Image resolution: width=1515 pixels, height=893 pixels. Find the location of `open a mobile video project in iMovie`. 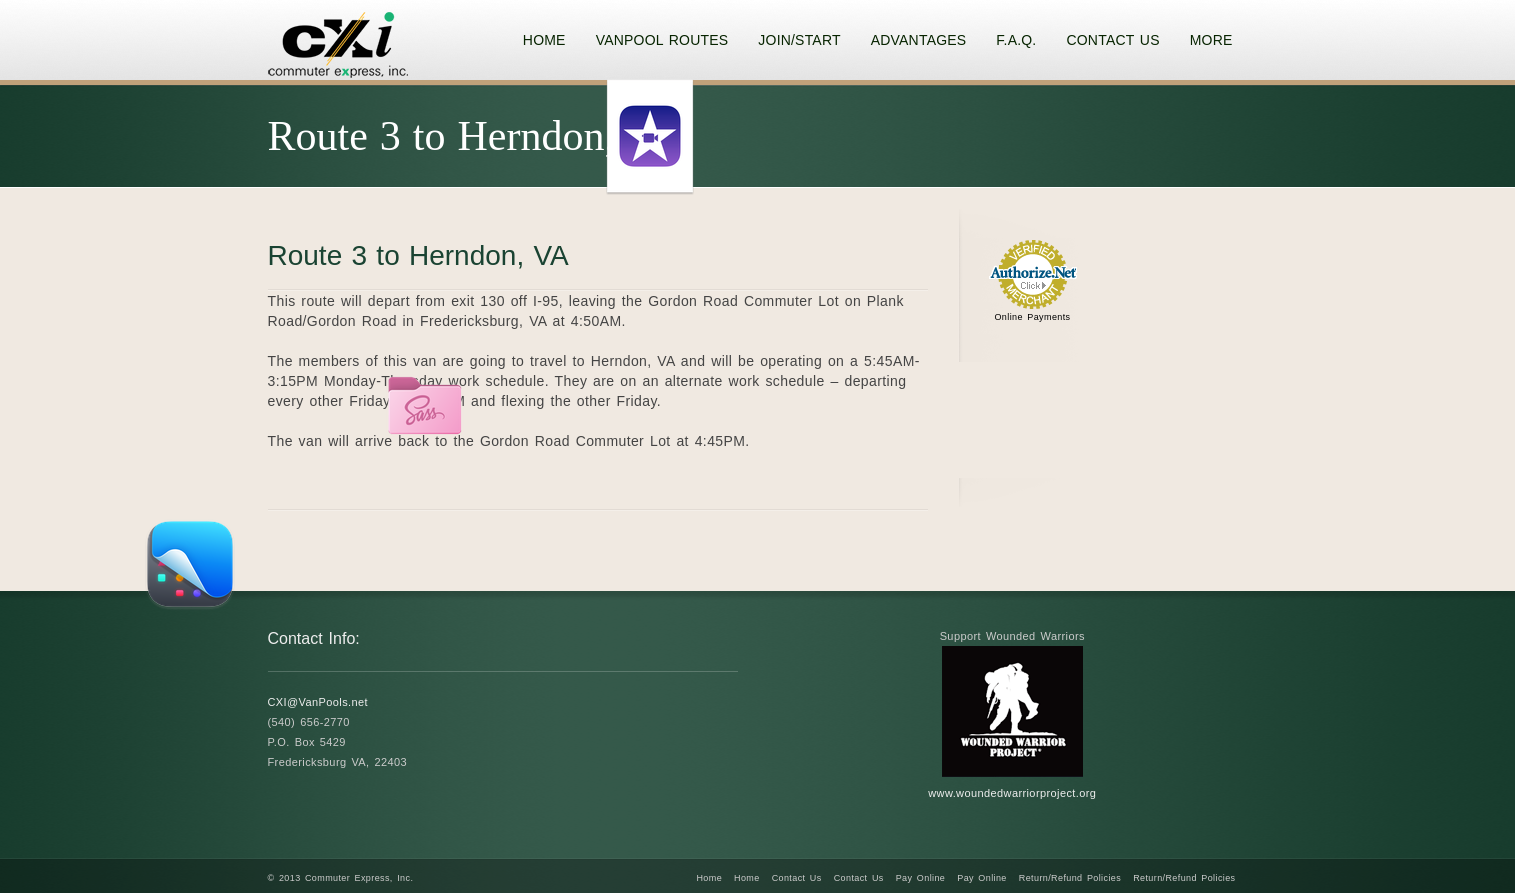

open a mobile video project in iMovie is located at coordinates (650, 139).